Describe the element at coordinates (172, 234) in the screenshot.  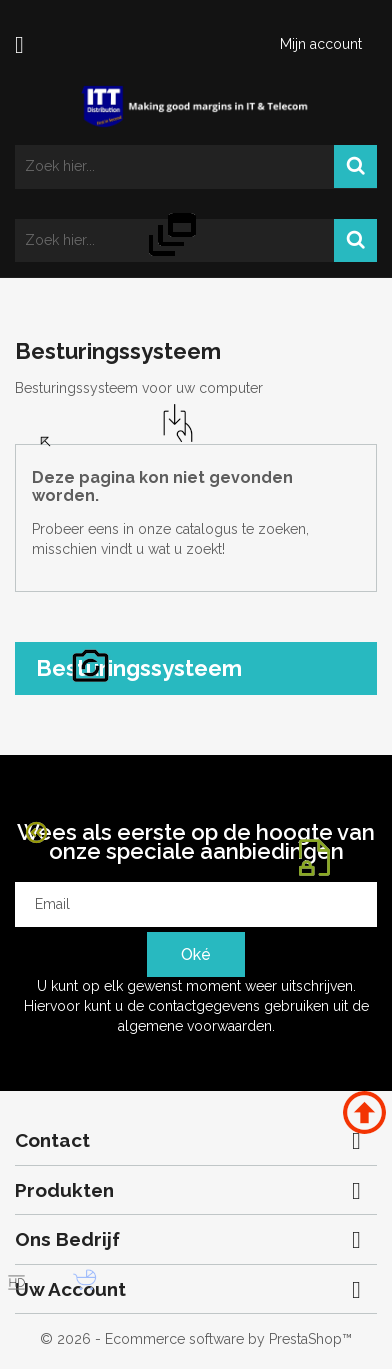
I see `view dynamic or stacked content feed` at that location.